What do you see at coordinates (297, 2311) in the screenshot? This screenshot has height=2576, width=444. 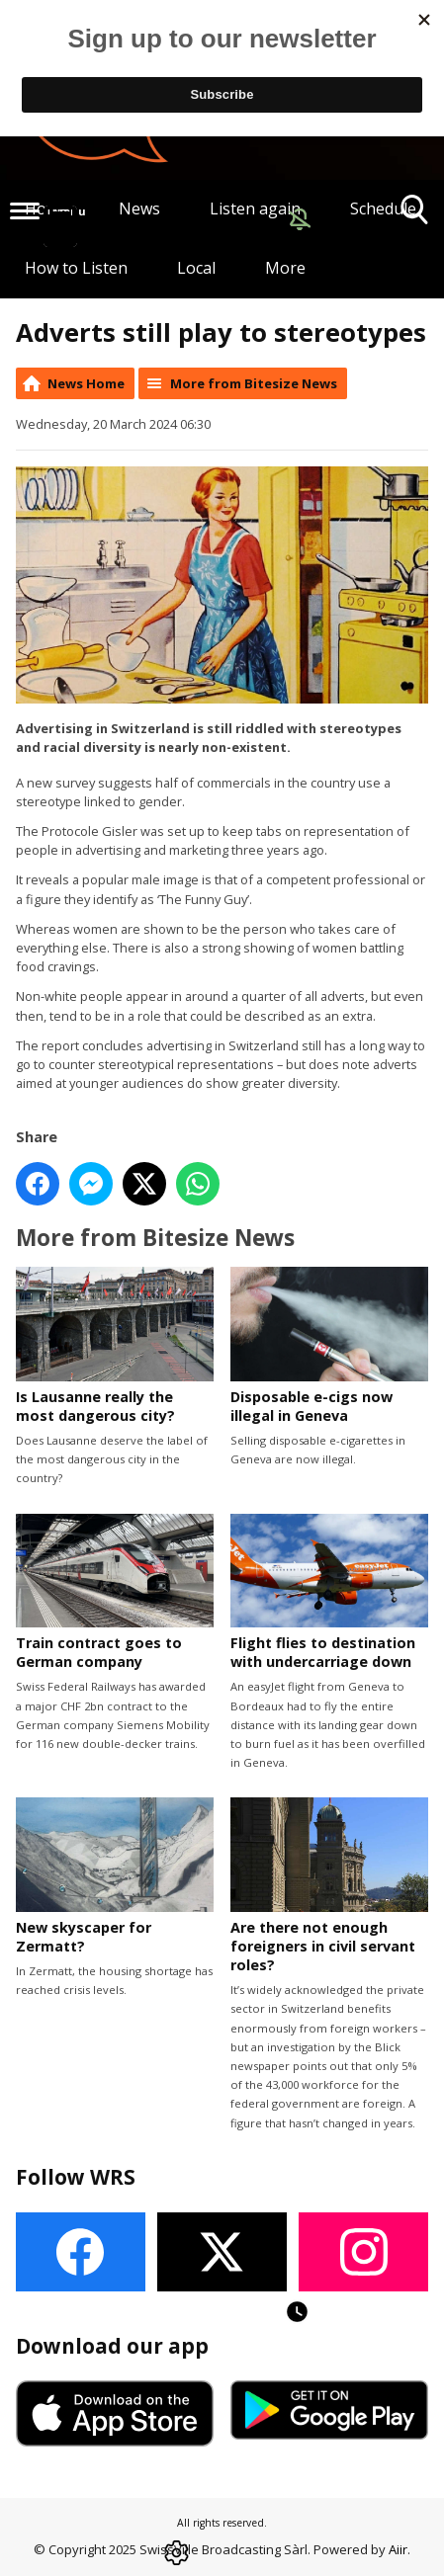 I see `view watch later playlist` at bounding box center [297, 2311].